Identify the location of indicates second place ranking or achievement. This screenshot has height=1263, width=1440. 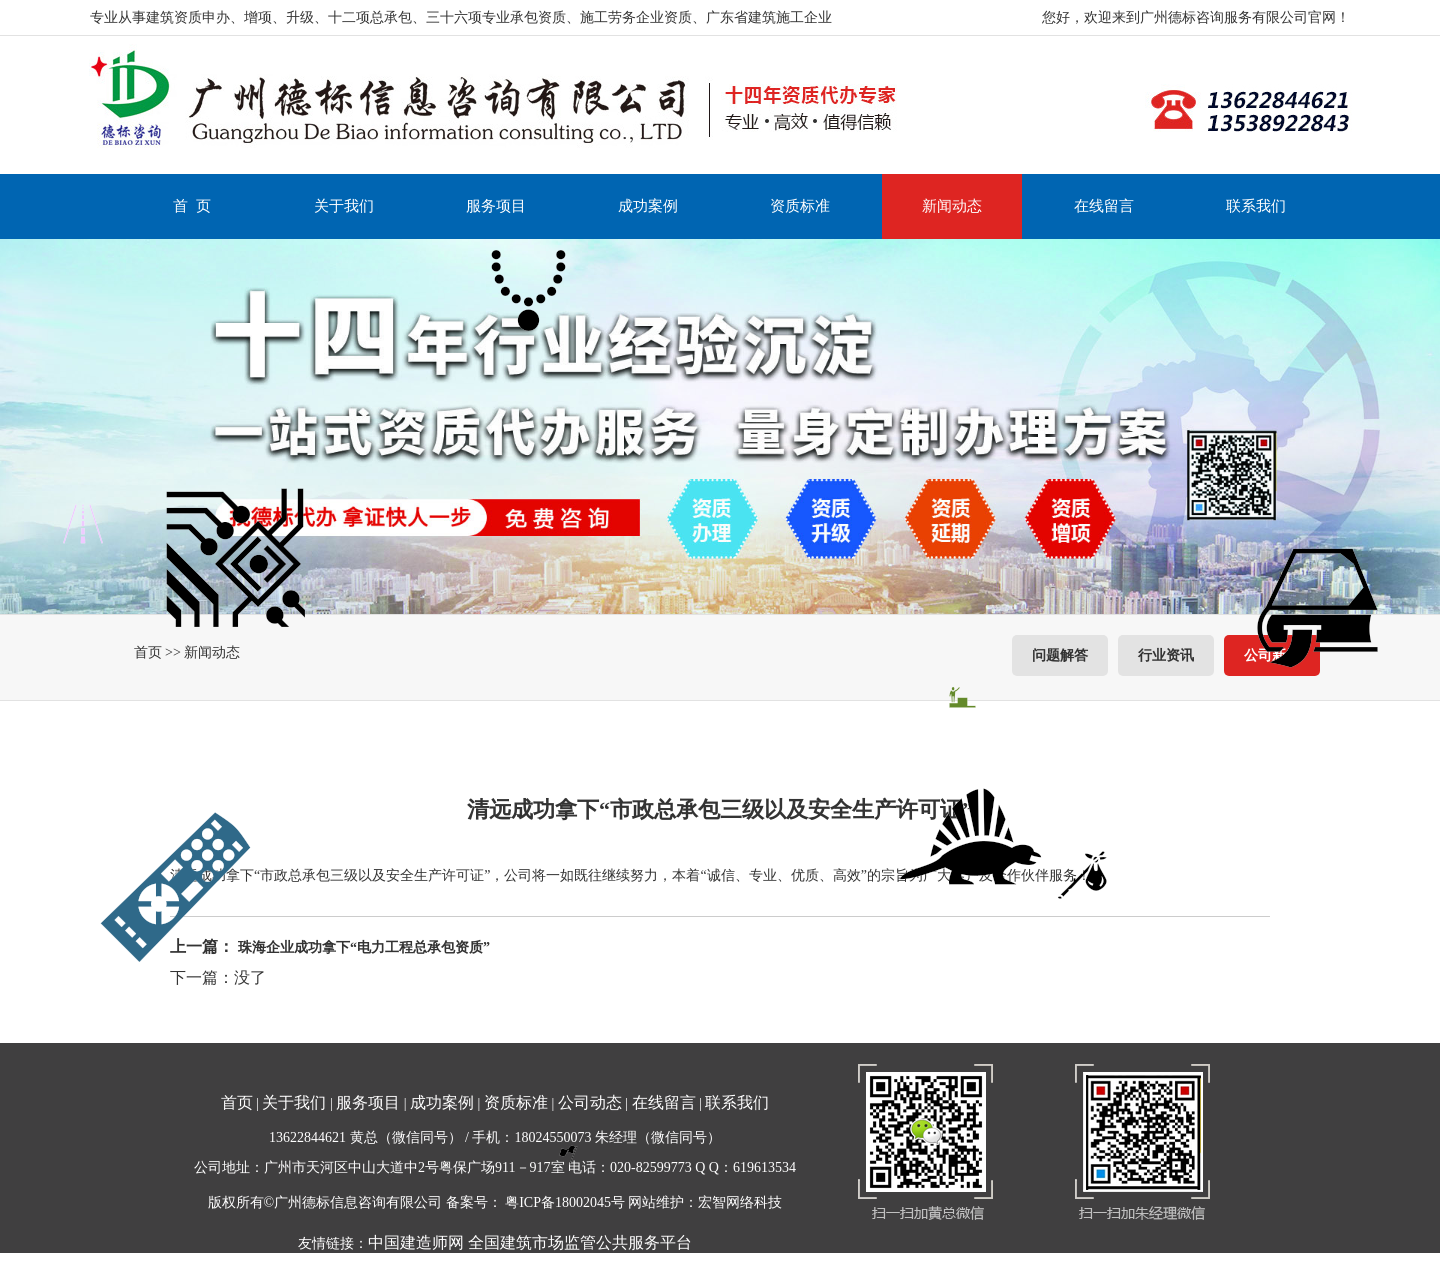
(962, 694).